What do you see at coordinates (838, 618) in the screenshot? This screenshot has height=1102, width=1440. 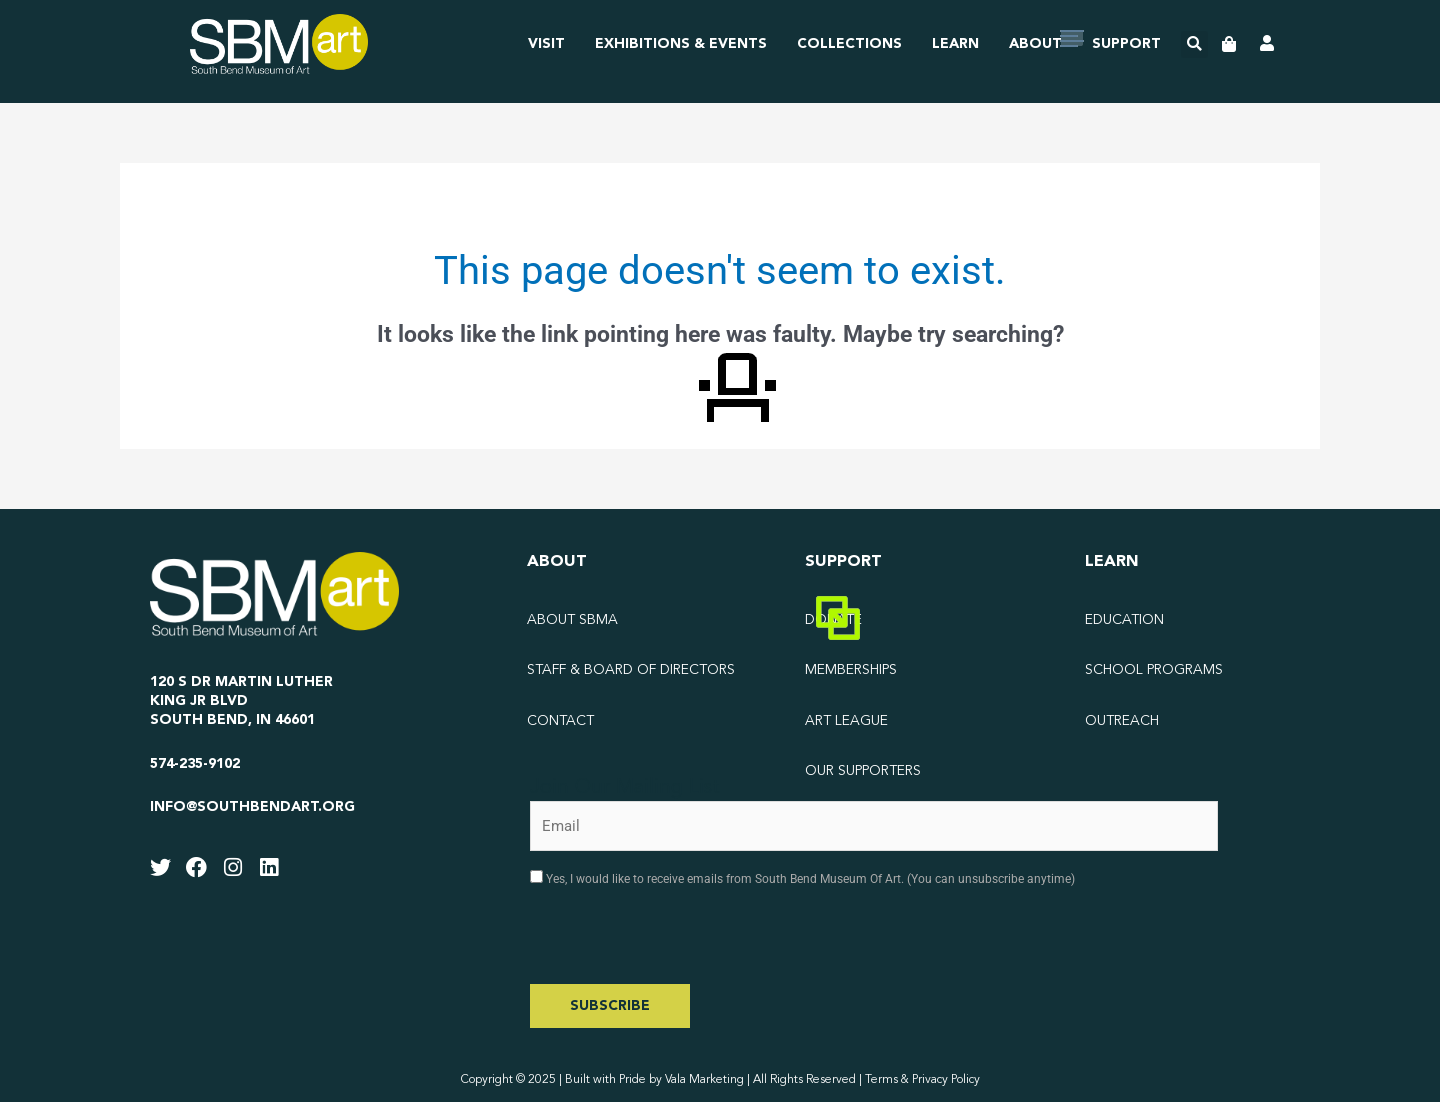 I see `merge or intersect selected layers` at bounding box center [838, 618].